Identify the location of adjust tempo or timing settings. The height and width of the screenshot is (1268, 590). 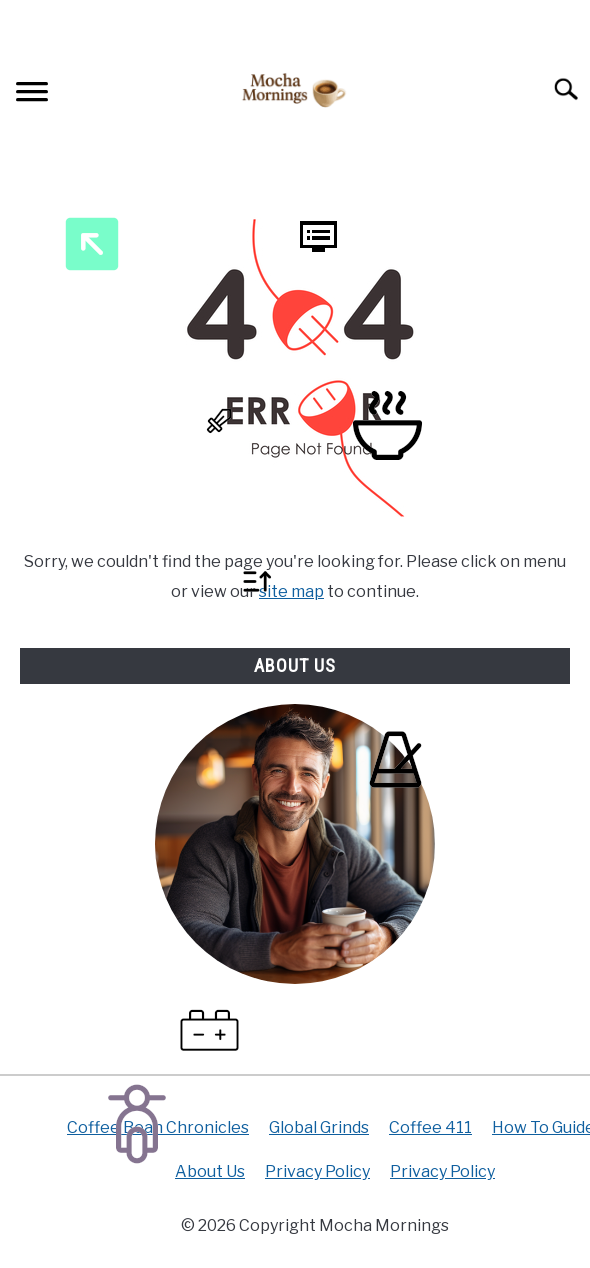
(395, 759).